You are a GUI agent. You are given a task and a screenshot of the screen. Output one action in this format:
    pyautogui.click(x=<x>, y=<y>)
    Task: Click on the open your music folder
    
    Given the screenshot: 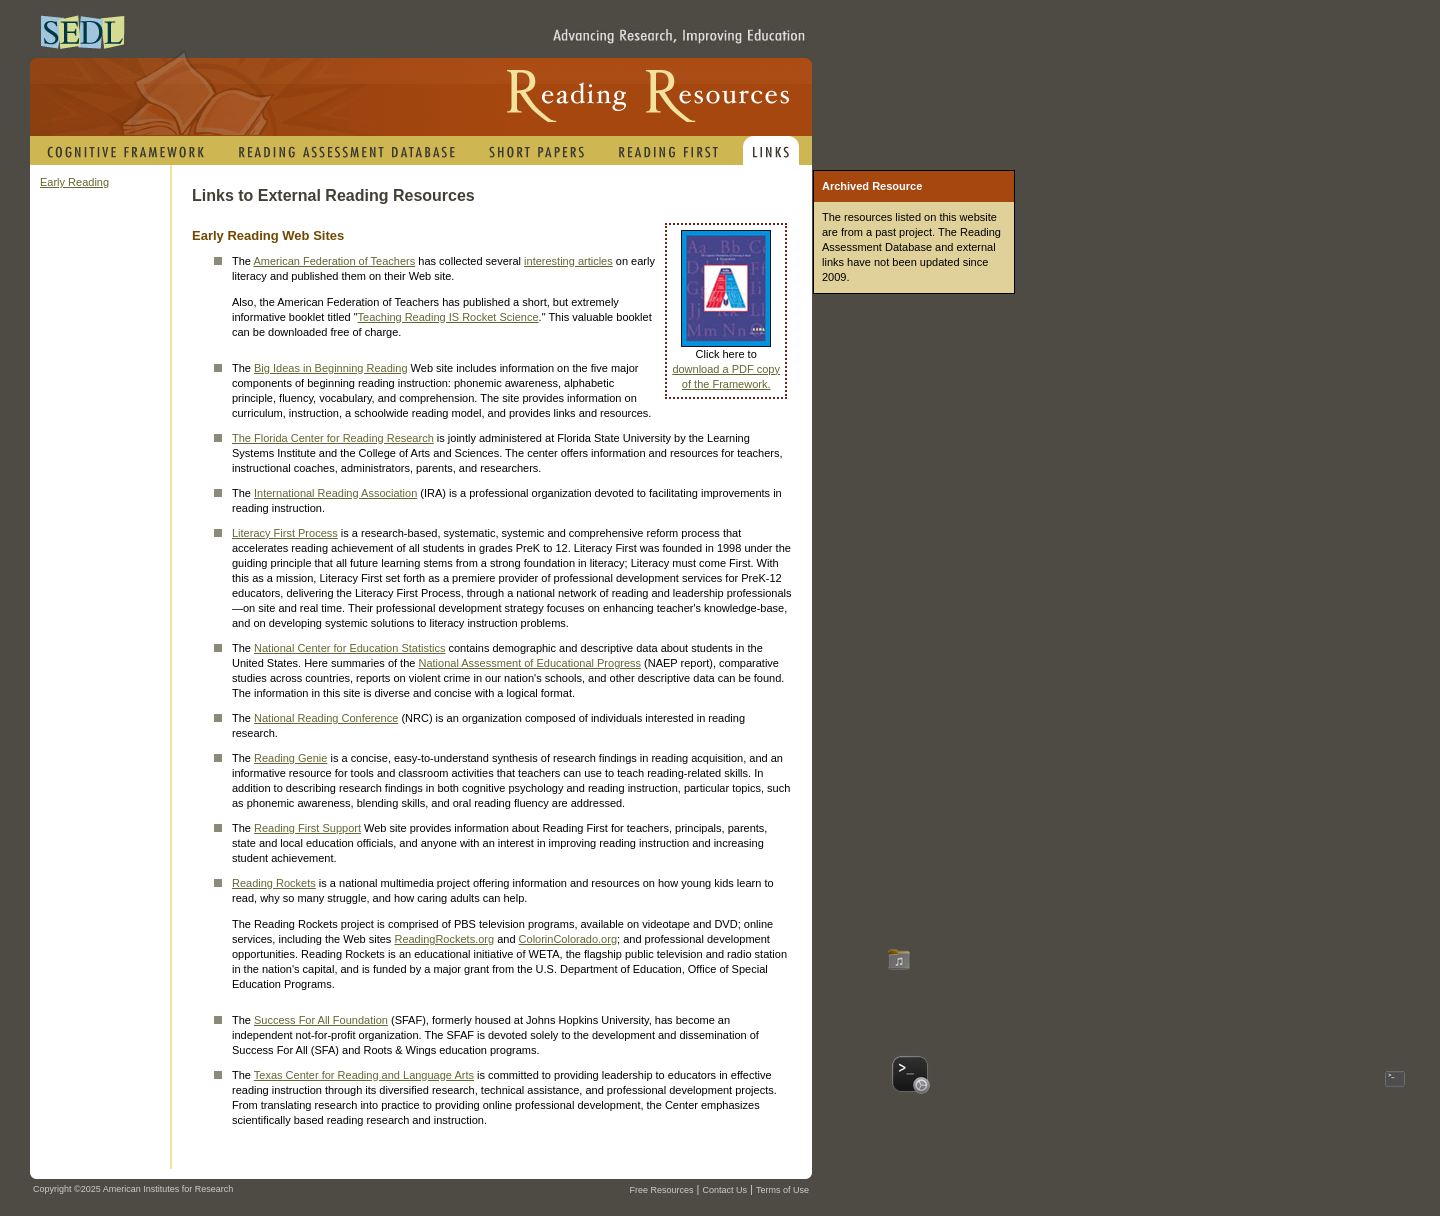 What is the action you would take?
    pyautogui.click(x=899, y=959)
    